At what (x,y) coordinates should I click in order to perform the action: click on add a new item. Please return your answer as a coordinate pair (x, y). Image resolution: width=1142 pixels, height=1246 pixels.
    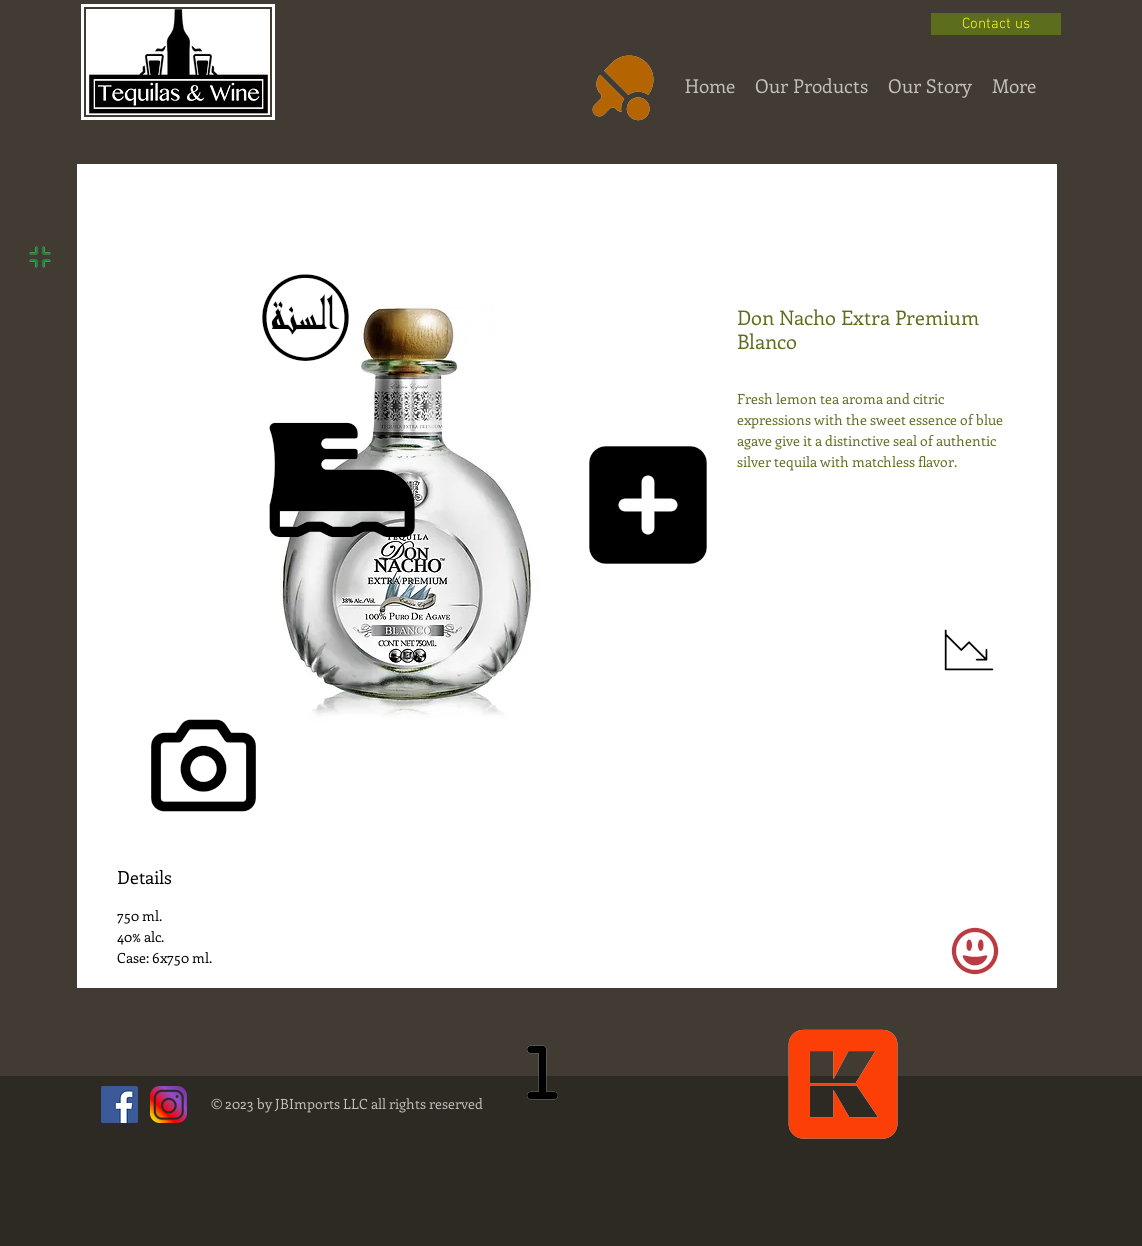
    Looking at the image, I should click on (648, 505).